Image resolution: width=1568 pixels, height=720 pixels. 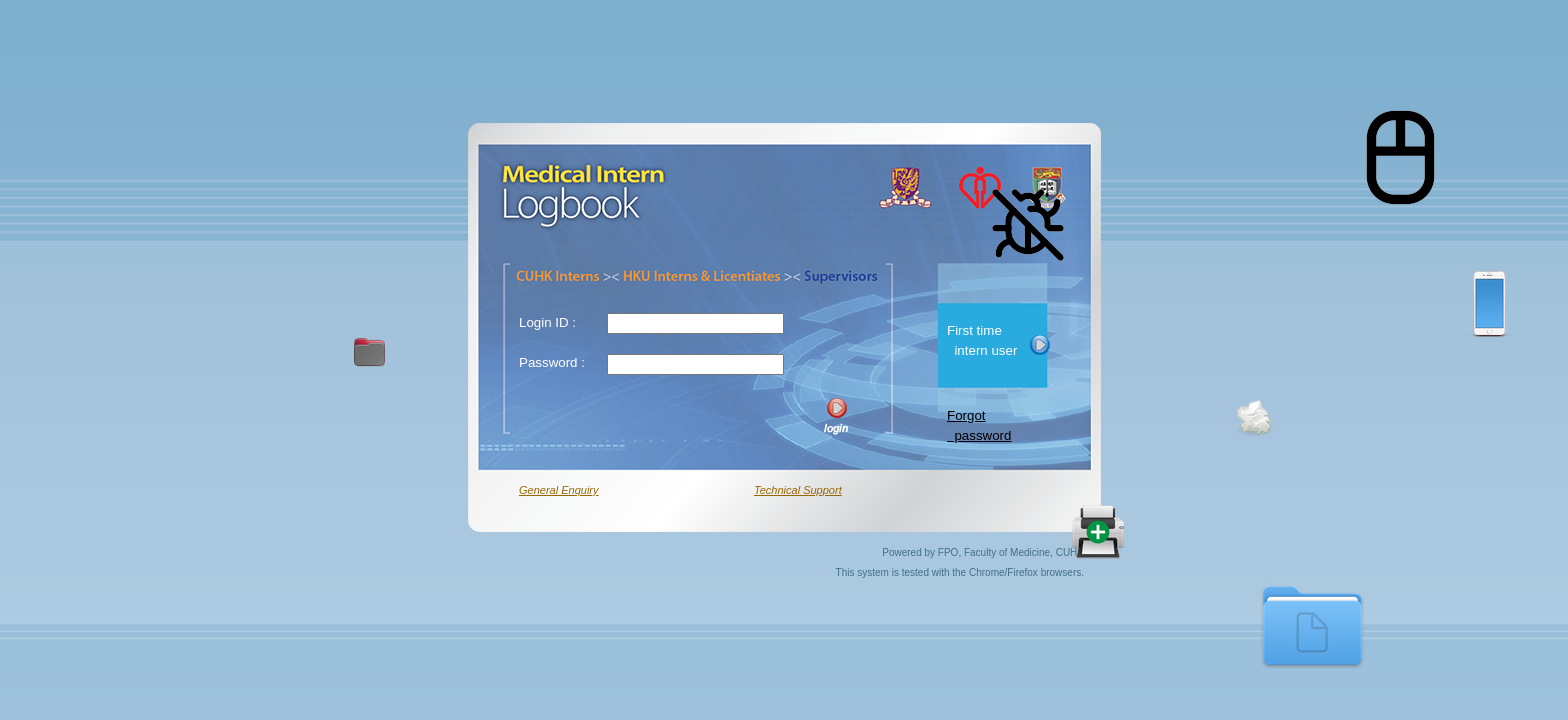 I want to click on indicates mouse input device connected, so click(x=1400, y=157).